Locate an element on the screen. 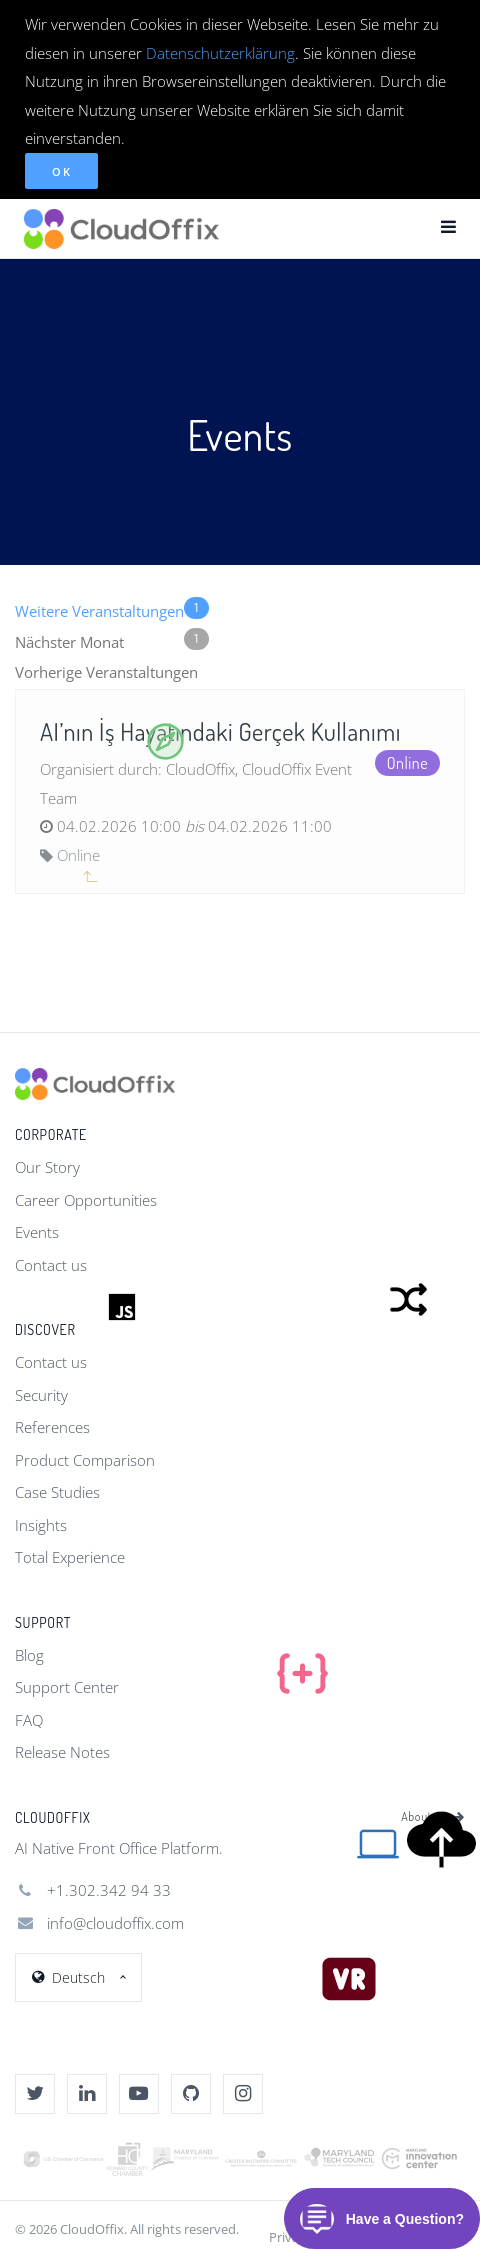 This screenshot has height=2249, width=480. shuffle playlist or queue is located at coordinates (408, 1299).